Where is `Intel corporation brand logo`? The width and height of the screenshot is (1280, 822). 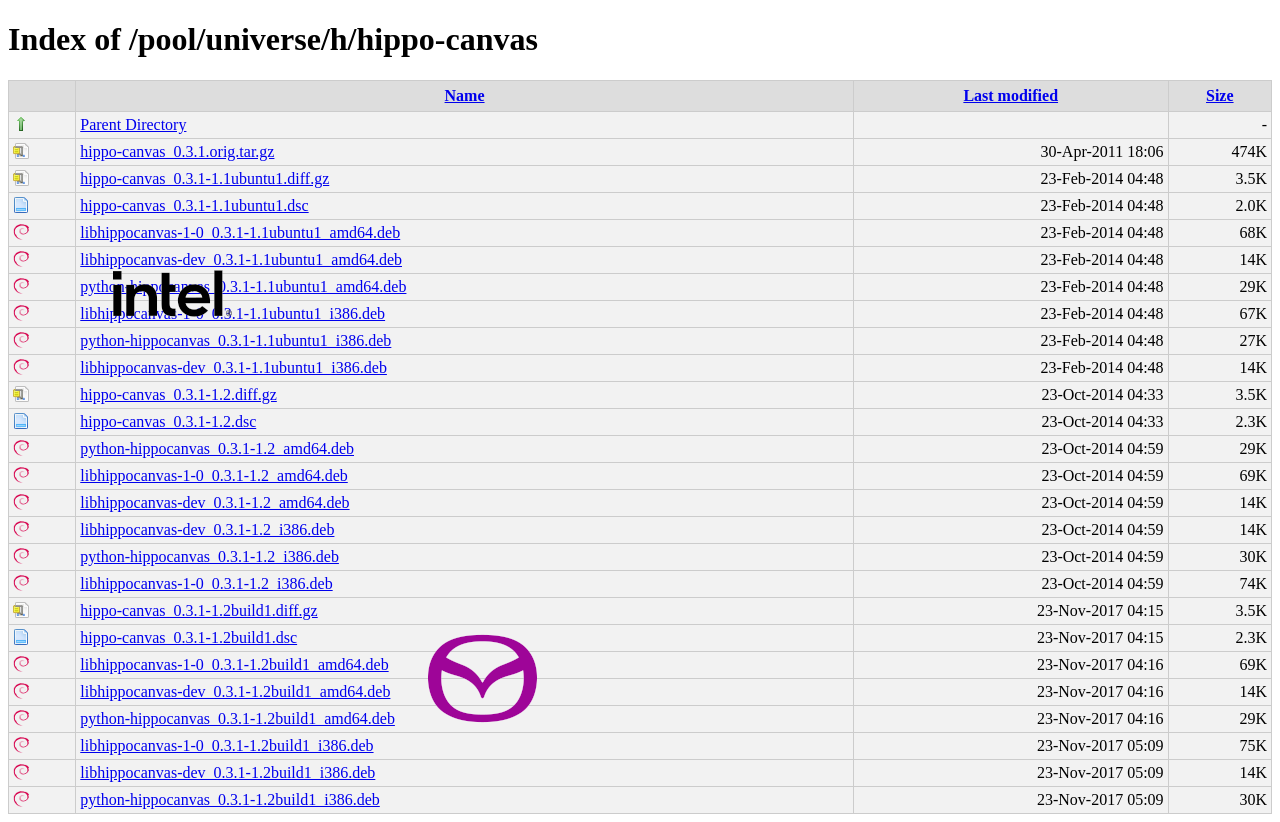
Intel corporation brand logo is located at coordinates (172, 293).